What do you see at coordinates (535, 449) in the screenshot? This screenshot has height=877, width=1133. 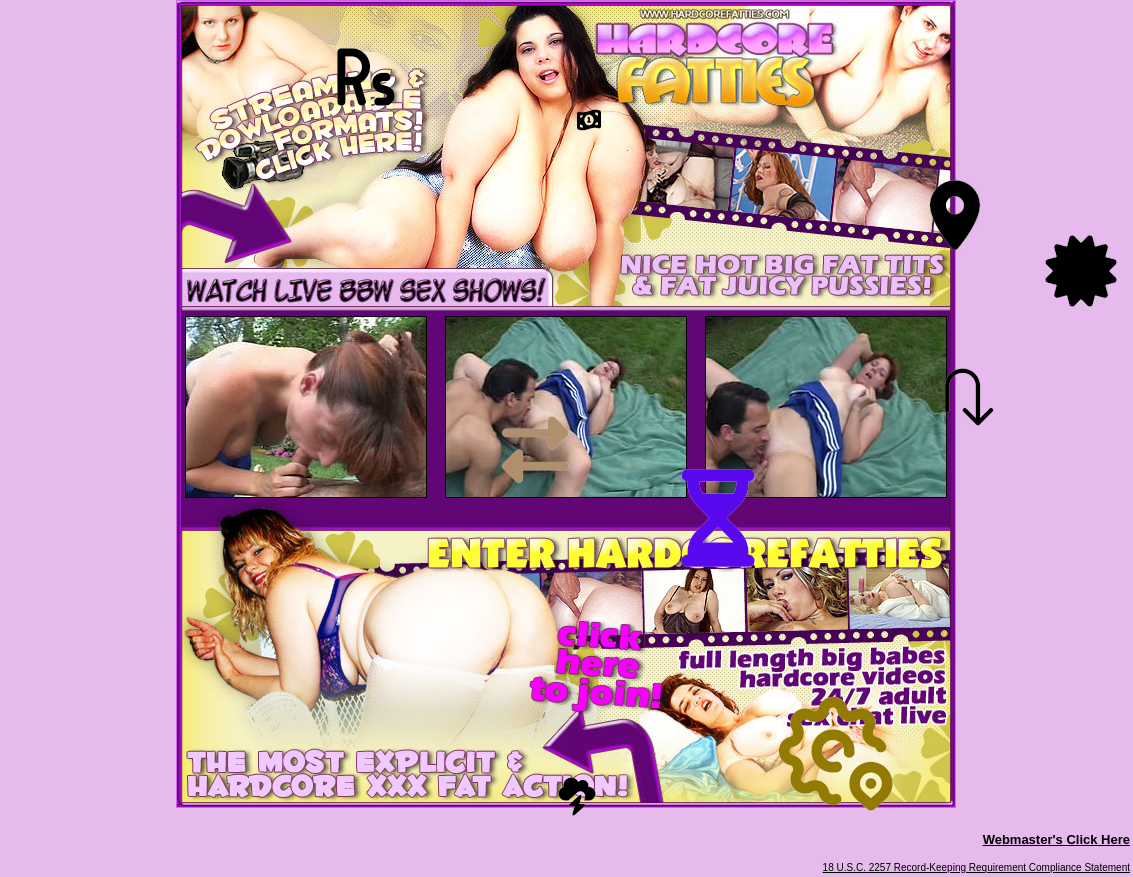 I see `swap or exchange items` at bounding box center [535, 449].